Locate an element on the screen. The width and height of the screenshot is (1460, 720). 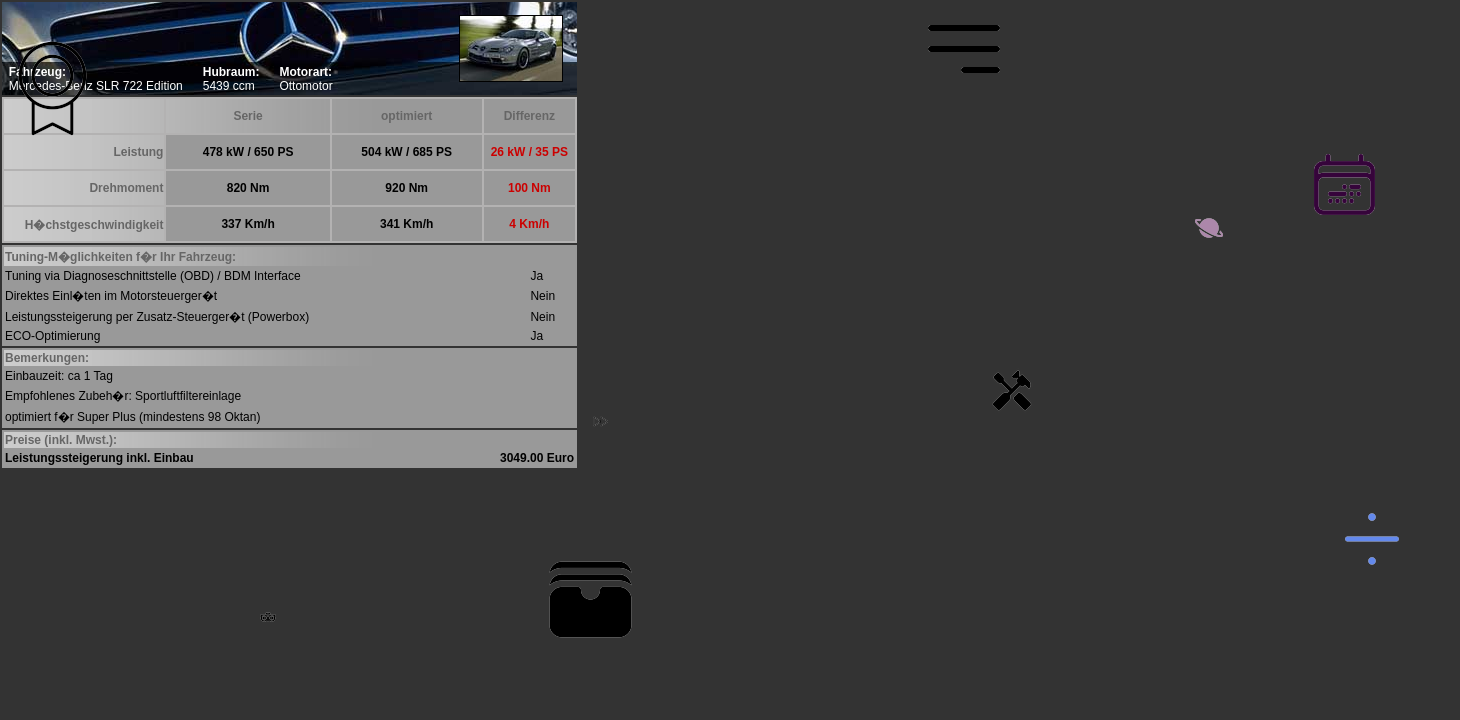
select a date range on the calendar is located at coordinates (1344, 184).